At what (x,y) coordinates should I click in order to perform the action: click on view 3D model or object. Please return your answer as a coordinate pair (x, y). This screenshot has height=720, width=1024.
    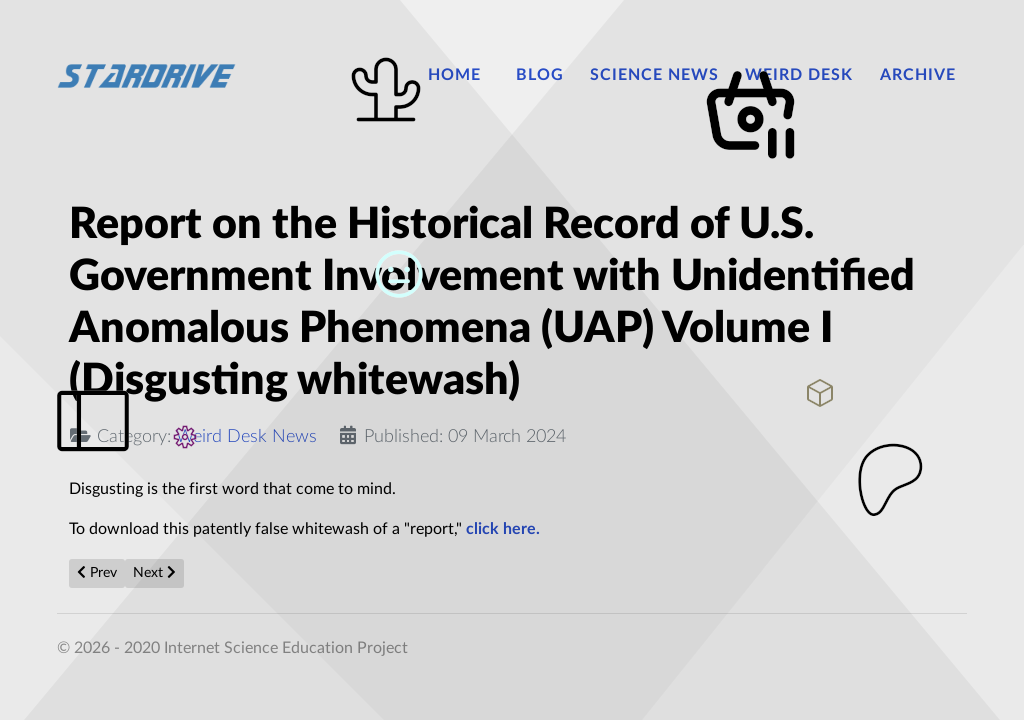
    Looking at the image, I should click on (820, 393).